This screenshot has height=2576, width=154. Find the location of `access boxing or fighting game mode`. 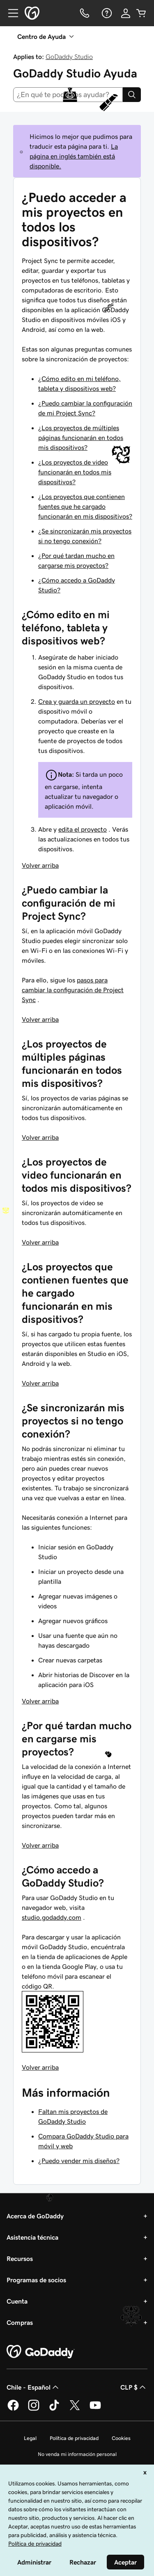

access boxing or fighting game mode is located at coordinates (108, 1754).